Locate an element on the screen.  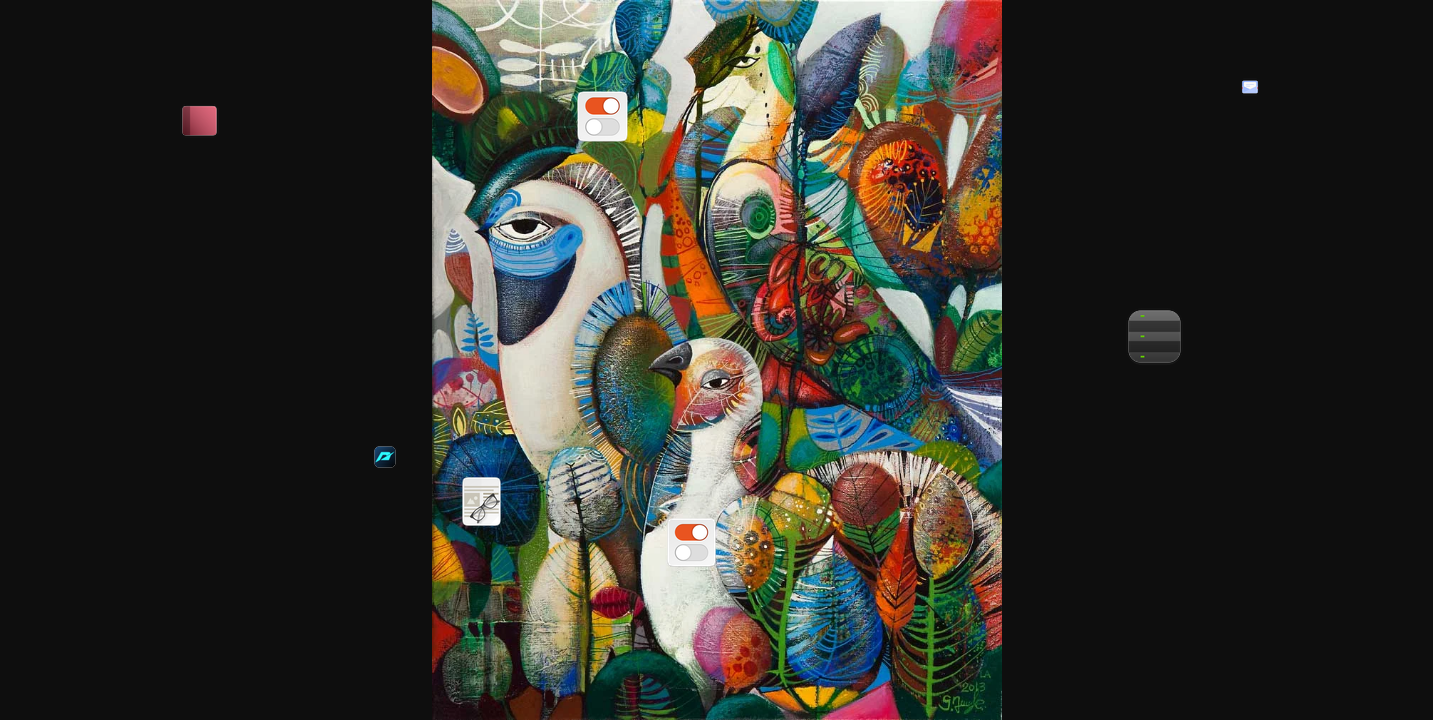
access network server settings is located at coordinates (1154, 336).